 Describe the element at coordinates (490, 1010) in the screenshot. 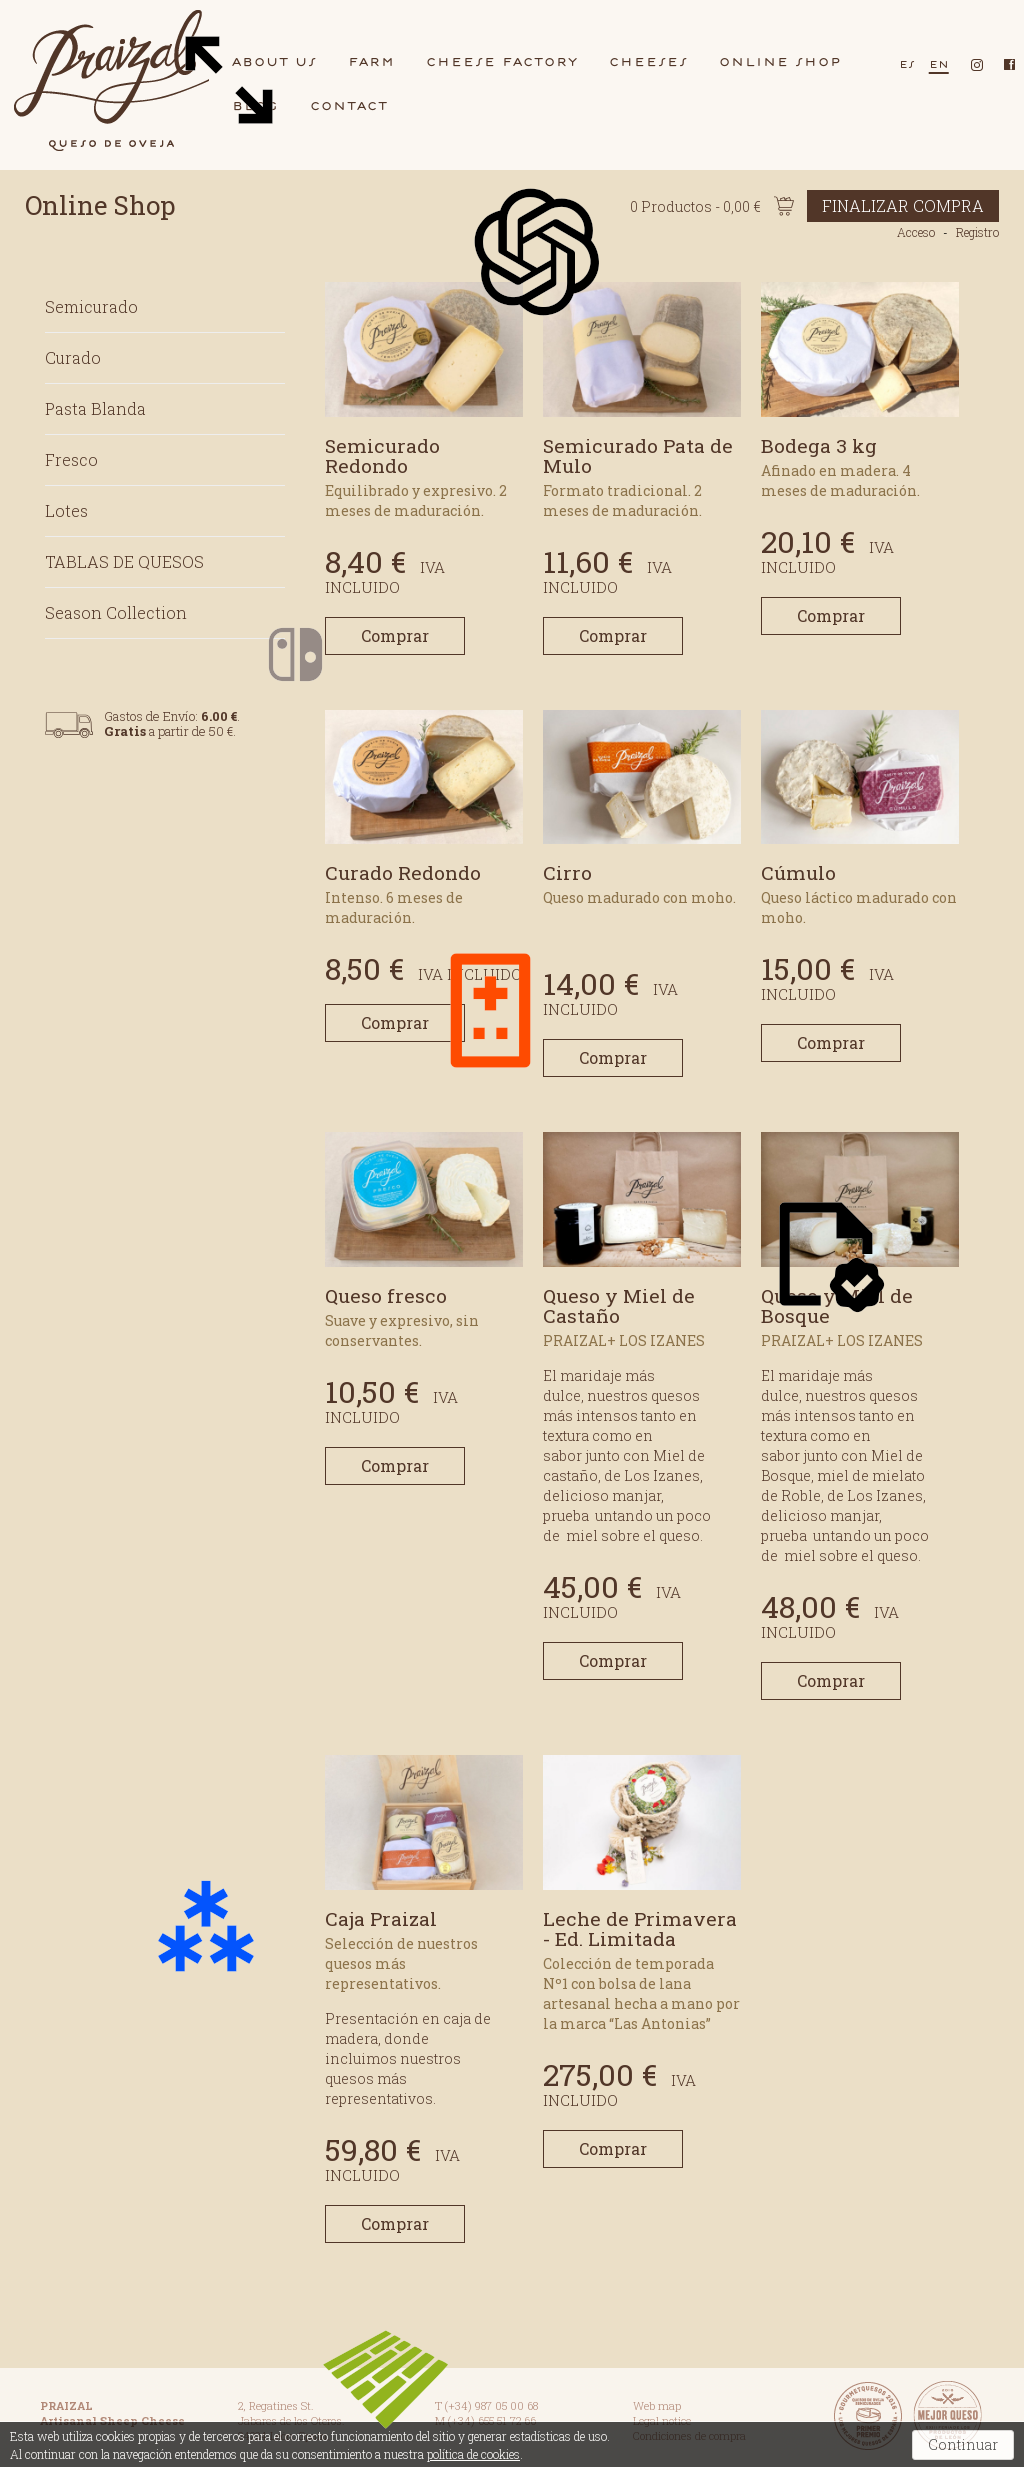

I see `access remote control settings` at that location.